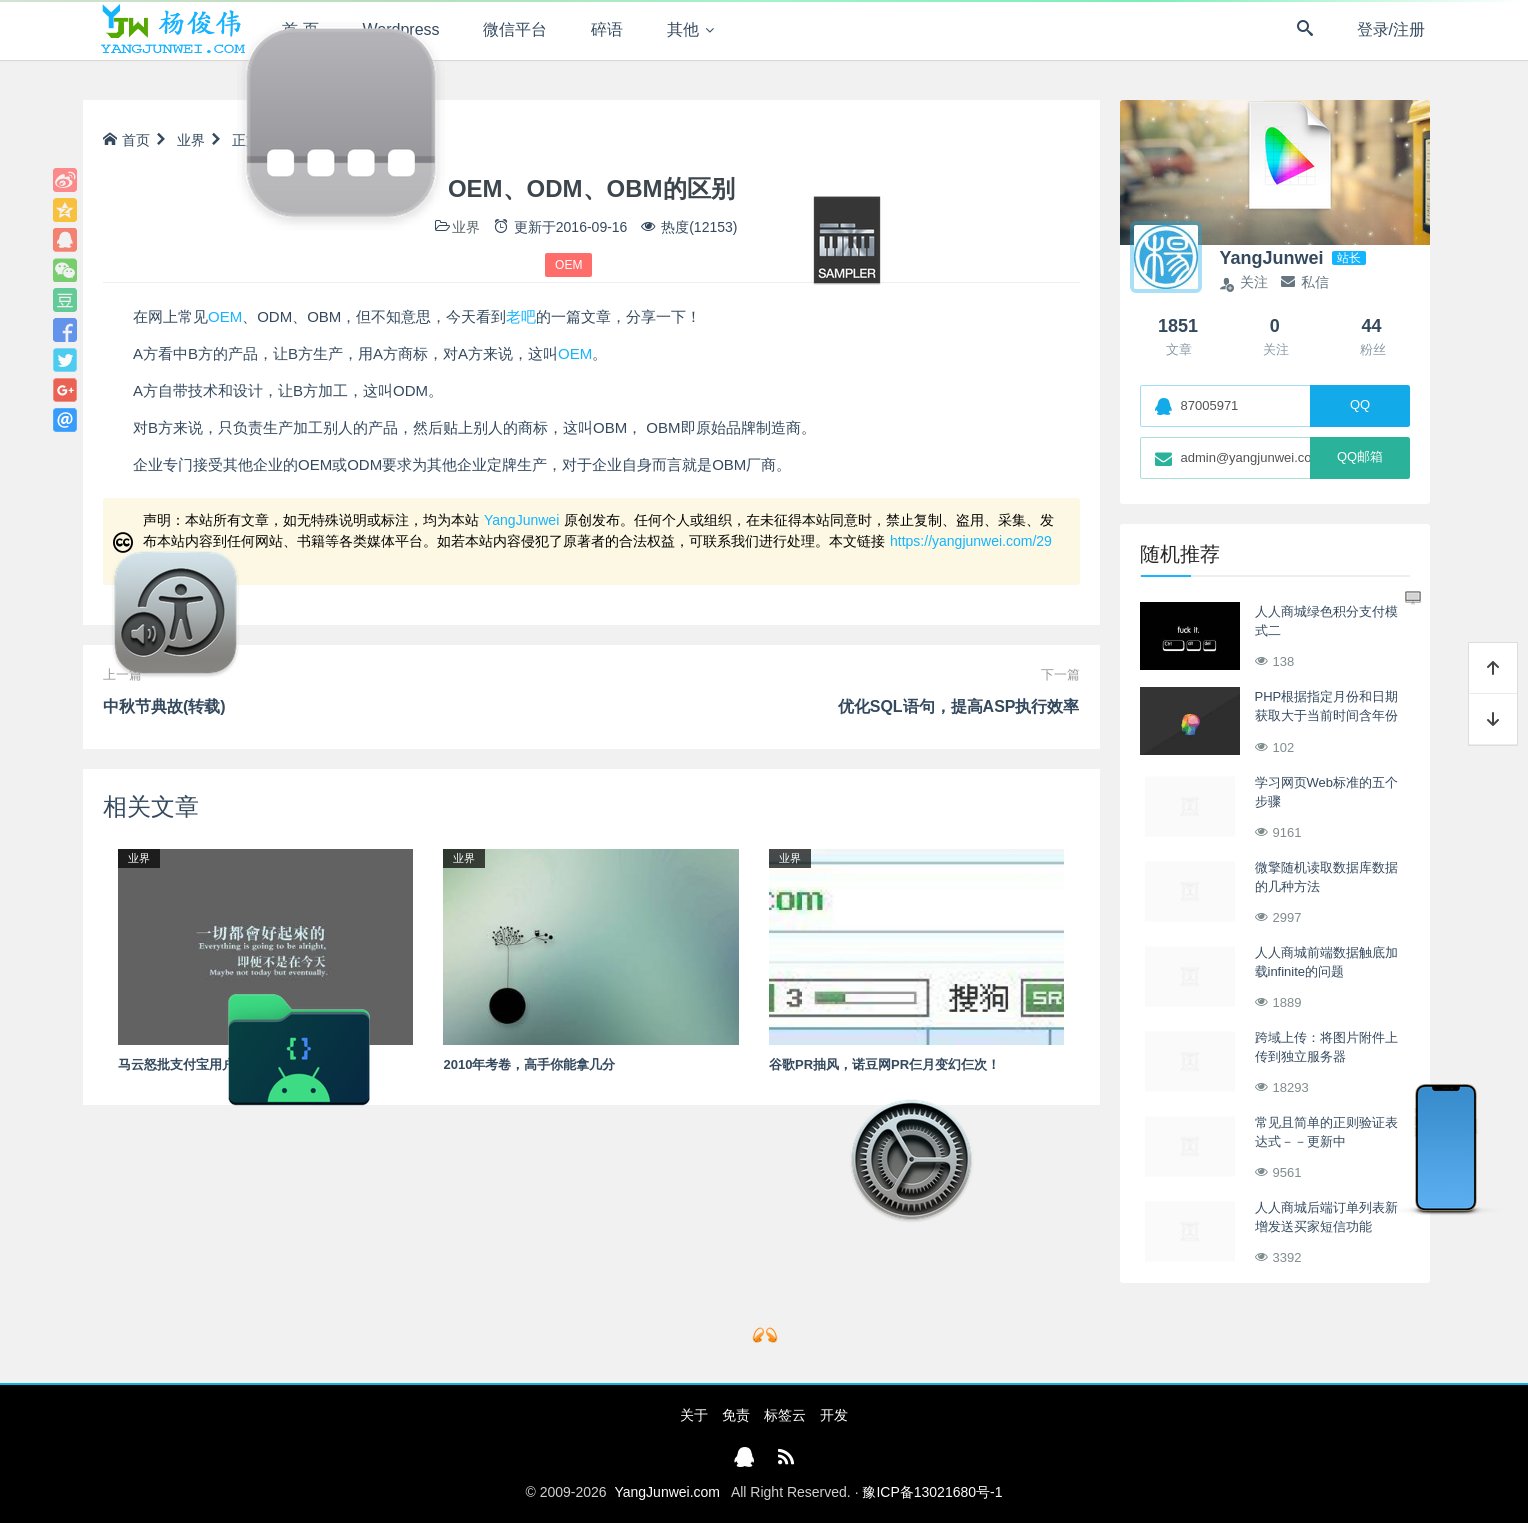  Describe the element at coordinates (341, 126) in the screenshot. I see `open cinnamon desktop settings panel` at that location.